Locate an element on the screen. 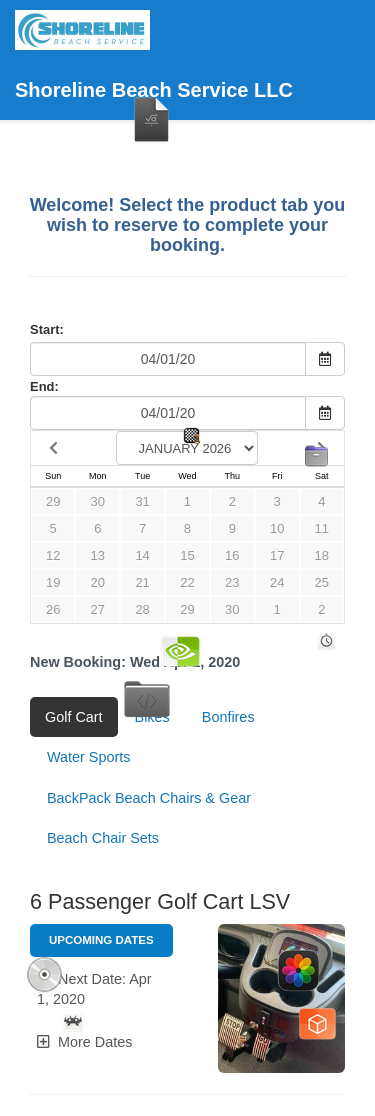 The height and width of the screenshot is (1116, 375). open the photos app is located at coordinates (298, 970).